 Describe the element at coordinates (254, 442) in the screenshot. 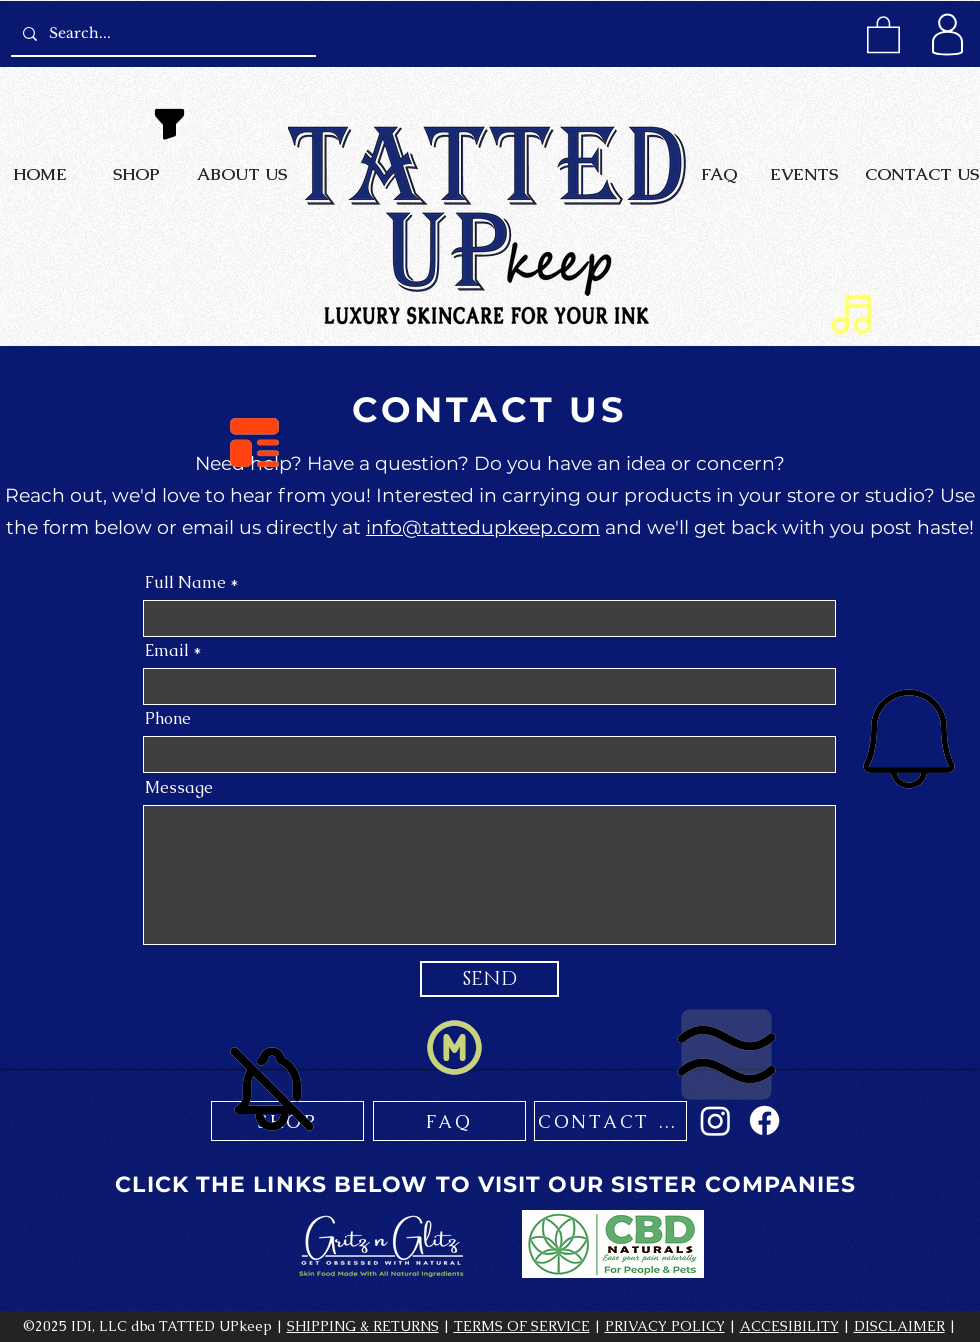

I see `access document templates` at that location.